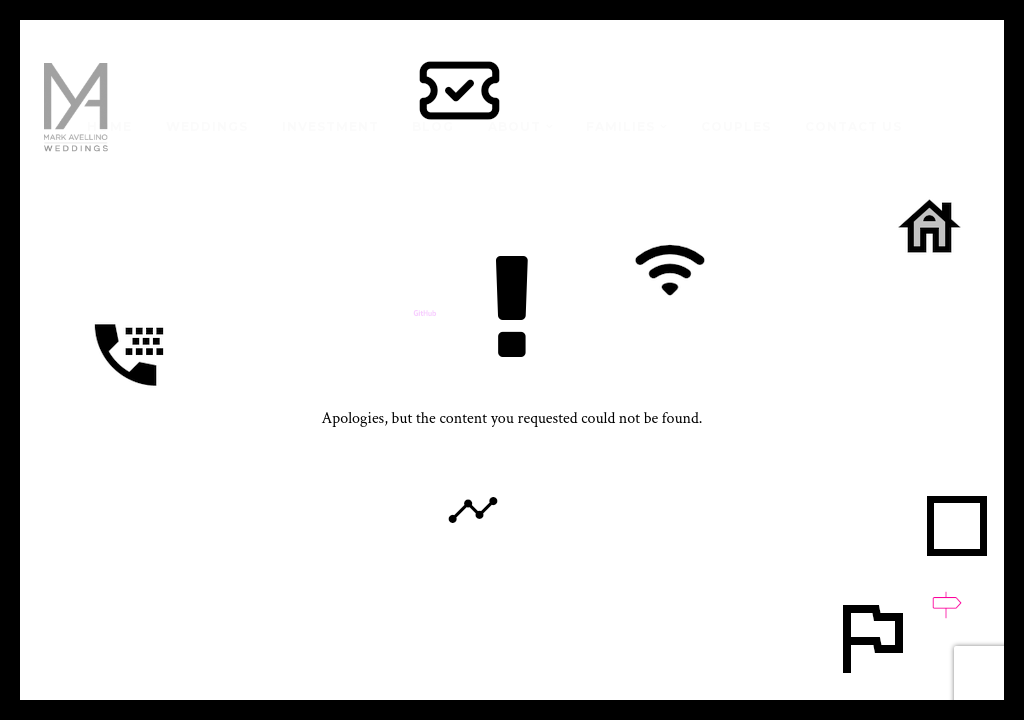 The image size is (1024, 720). I want to click on indicates active wifi connection, so click(670, 270).